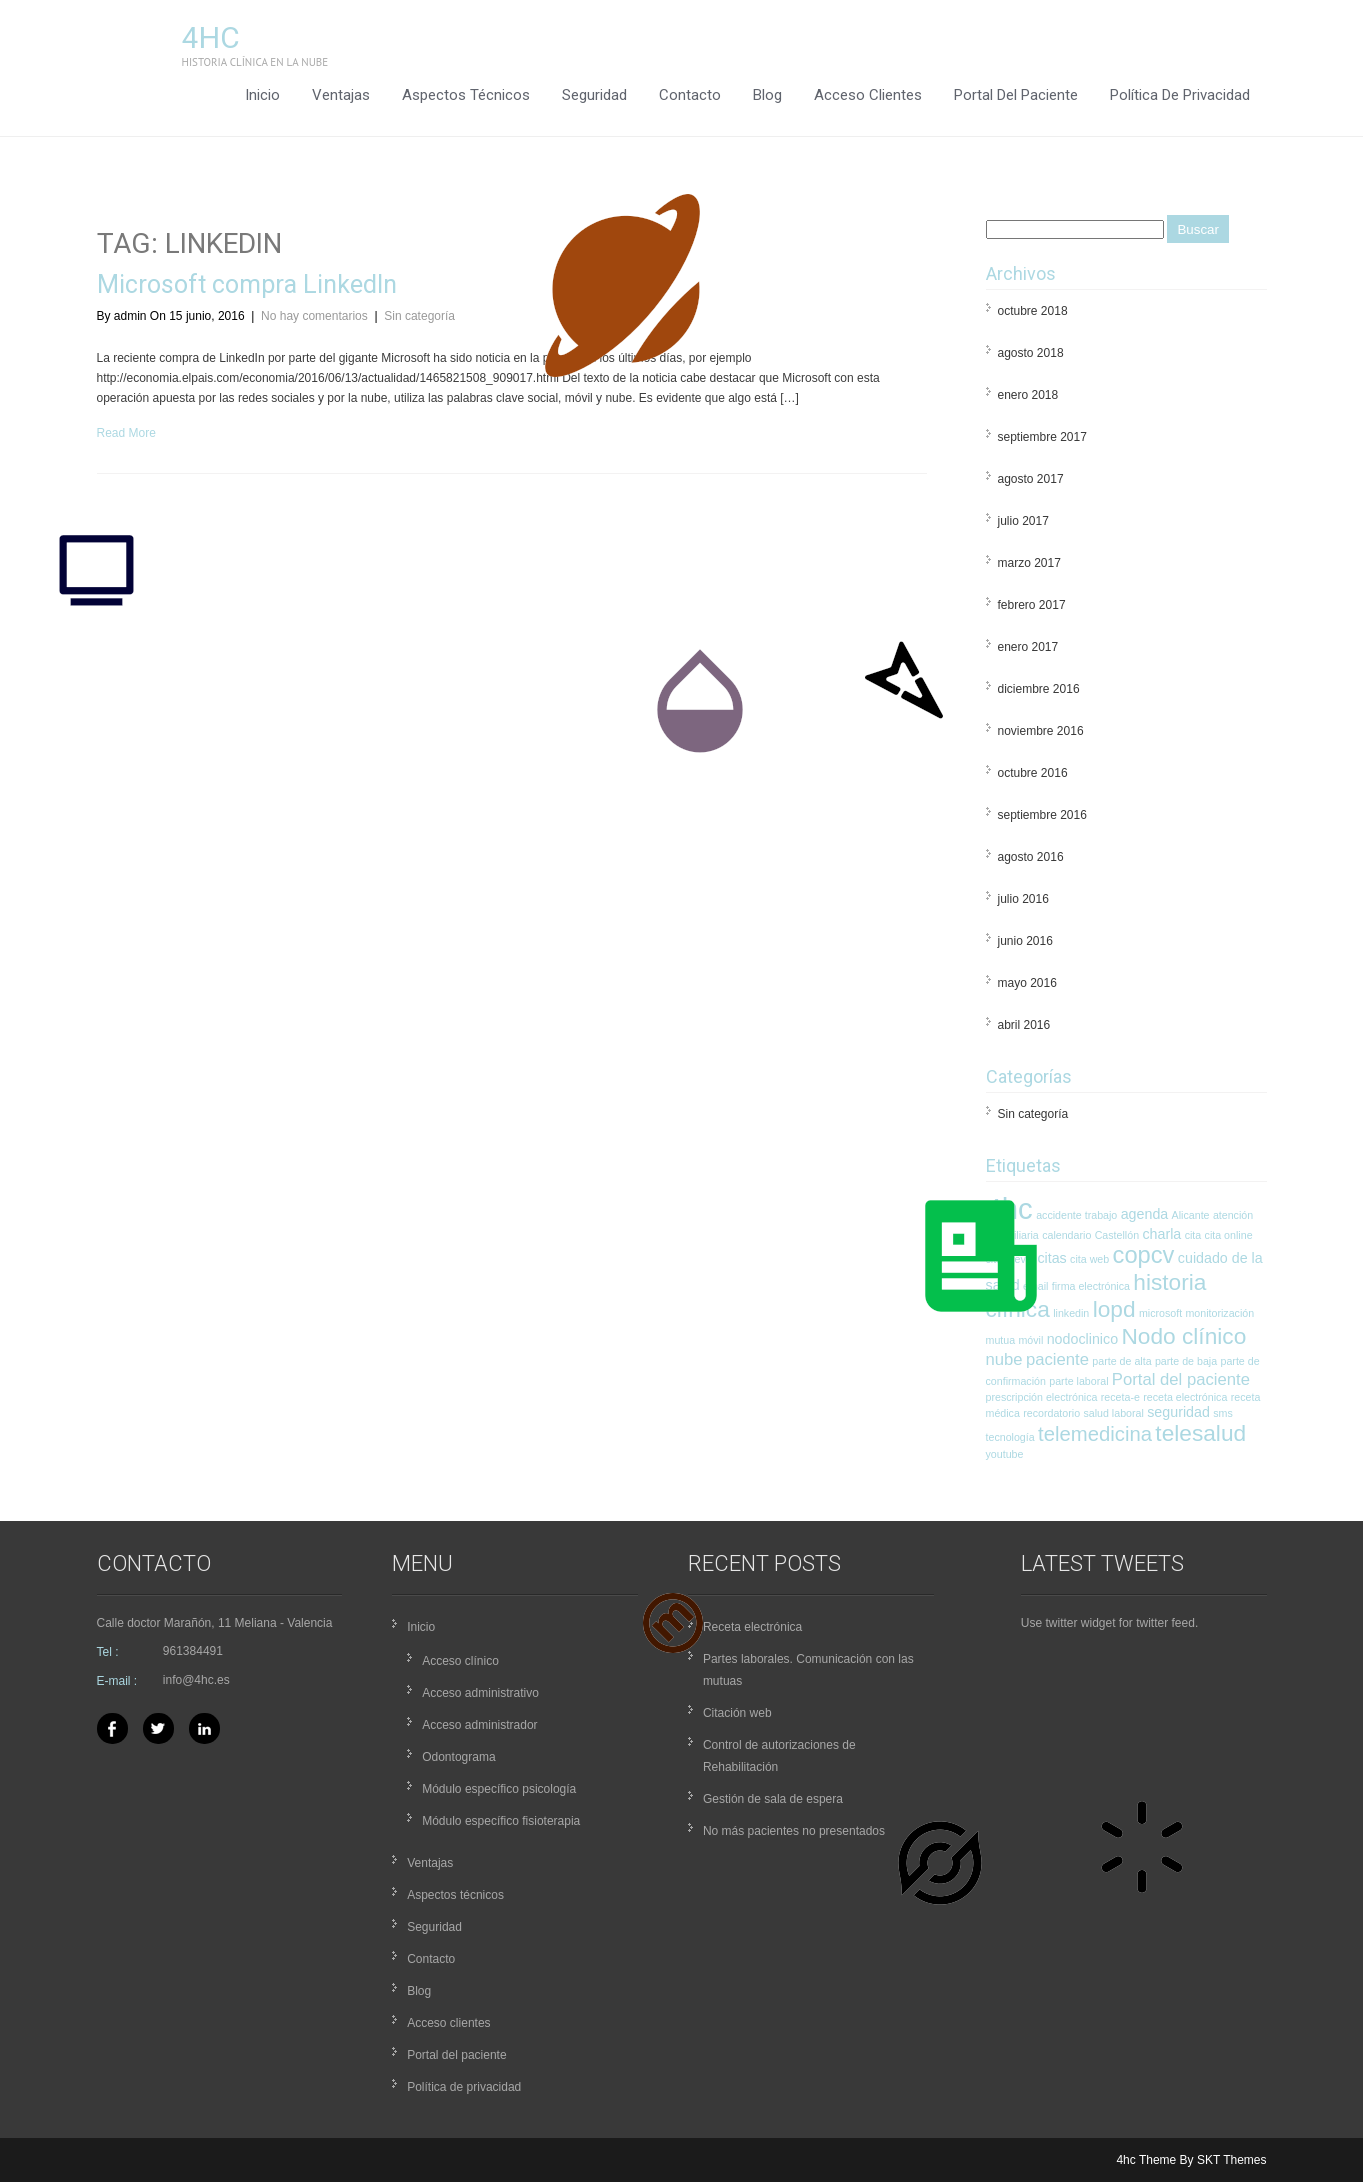  What do you see at coordinates (700, 705) in the screenshot?
I see `adjust color contrast settings` at bounding box center [700, 705].